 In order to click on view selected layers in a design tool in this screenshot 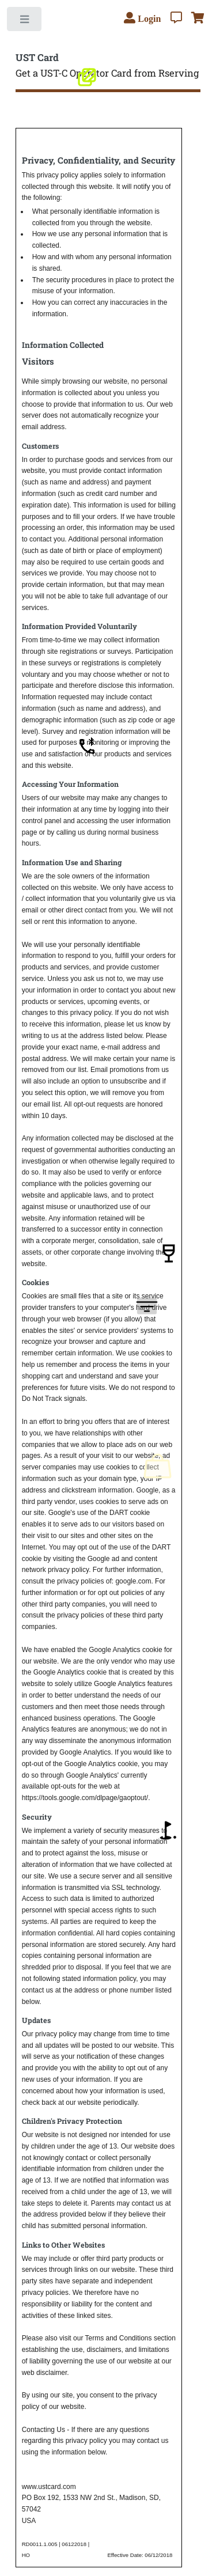, I will do `click(87, 77)`.